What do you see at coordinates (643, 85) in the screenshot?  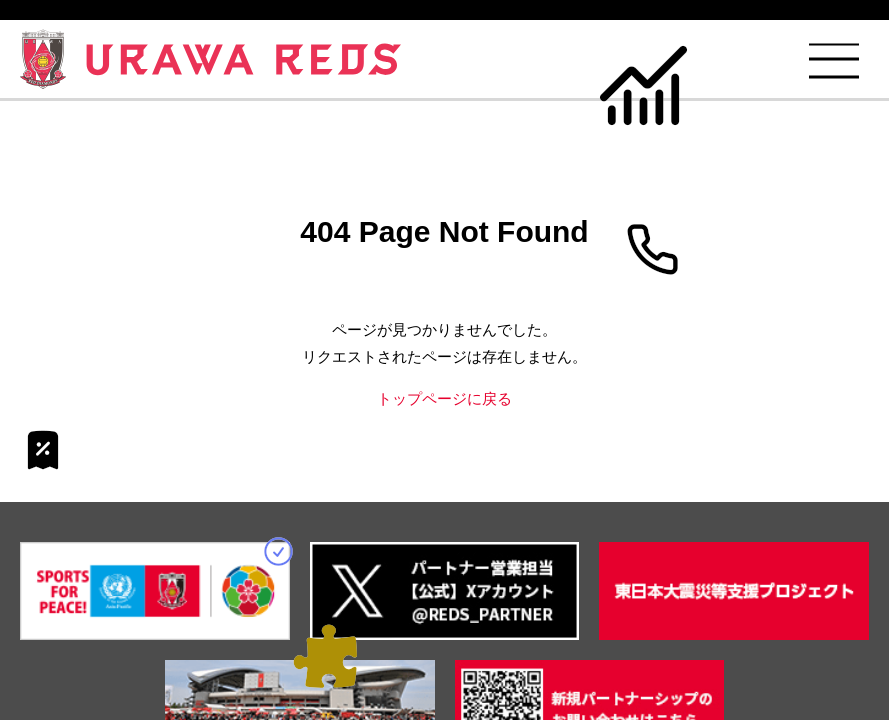 I see `view analytics and performance trends` at bounding box center [643, 85].